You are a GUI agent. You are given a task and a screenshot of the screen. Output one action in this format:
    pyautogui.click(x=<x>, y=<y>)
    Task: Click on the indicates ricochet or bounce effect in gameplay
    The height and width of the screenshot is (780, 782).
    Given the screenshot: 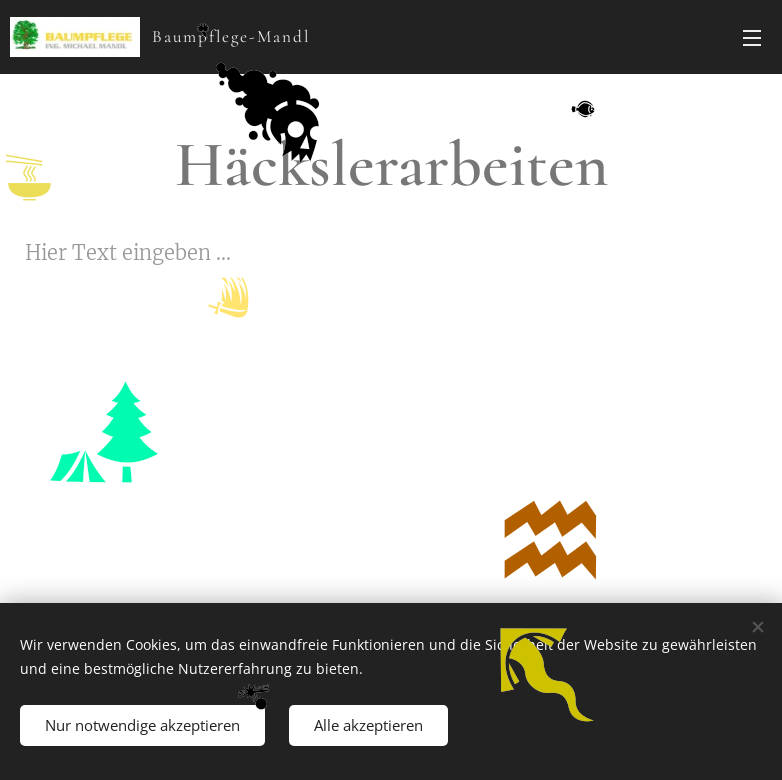 What is the action you would take?
    pyautogui.click(x=253, y=696)
    